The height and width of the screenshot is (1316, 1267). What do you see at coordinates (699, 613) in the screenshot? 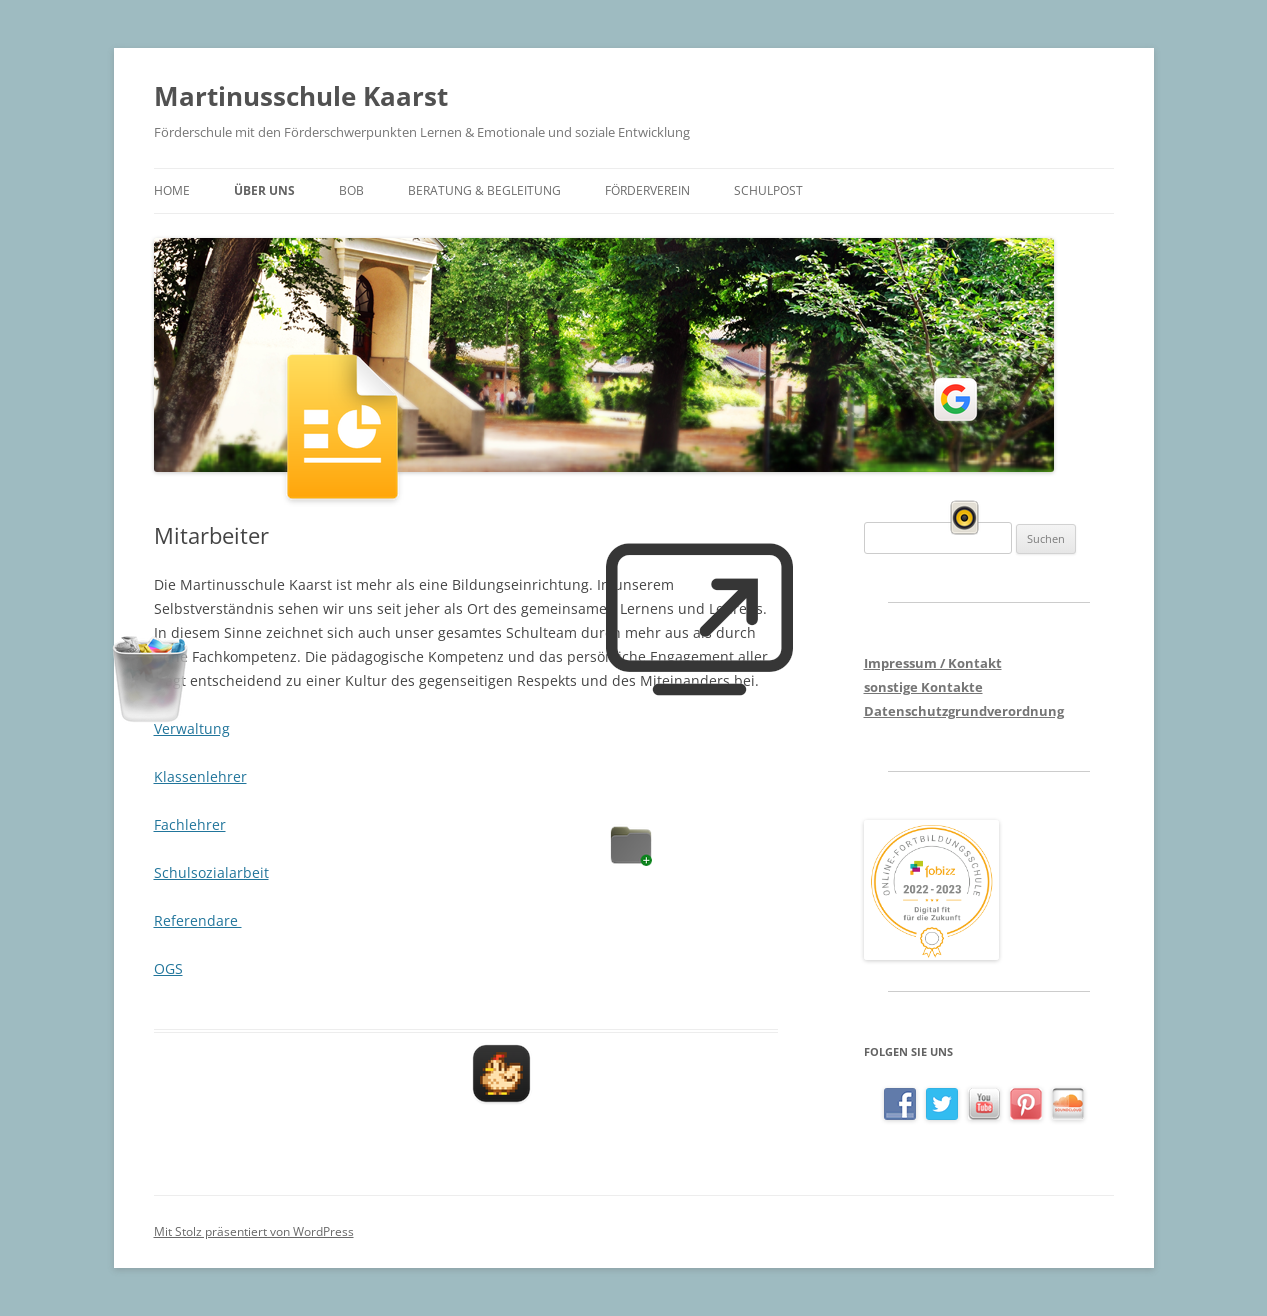
I see `access desktop sharing settings` at bounding box center [699, 613].